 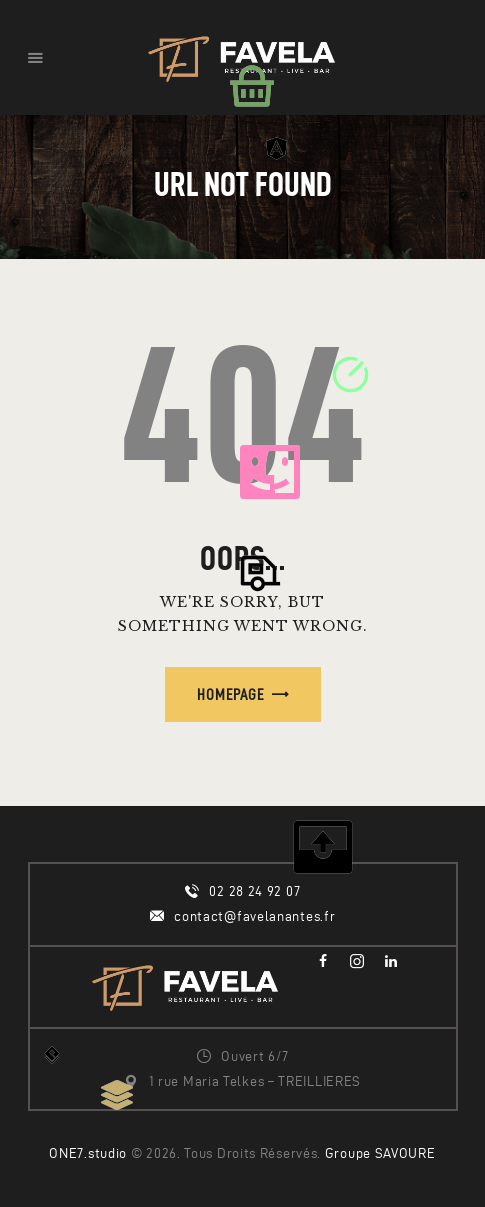 I want to click on AngularJS framework logo, so click(x=276, y=148).